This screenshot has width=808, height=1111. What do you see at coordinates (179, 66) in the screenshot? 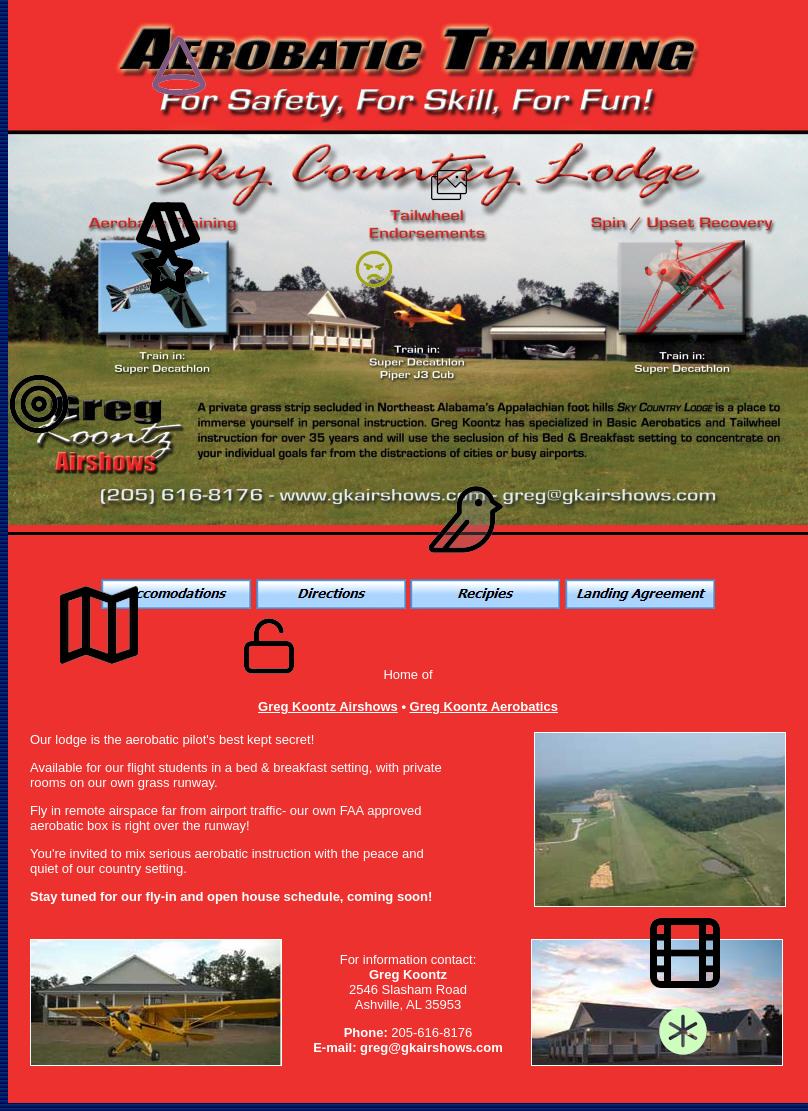
I see `represents a 3D cone shape or geometric object` at bounding box center [179, 66].